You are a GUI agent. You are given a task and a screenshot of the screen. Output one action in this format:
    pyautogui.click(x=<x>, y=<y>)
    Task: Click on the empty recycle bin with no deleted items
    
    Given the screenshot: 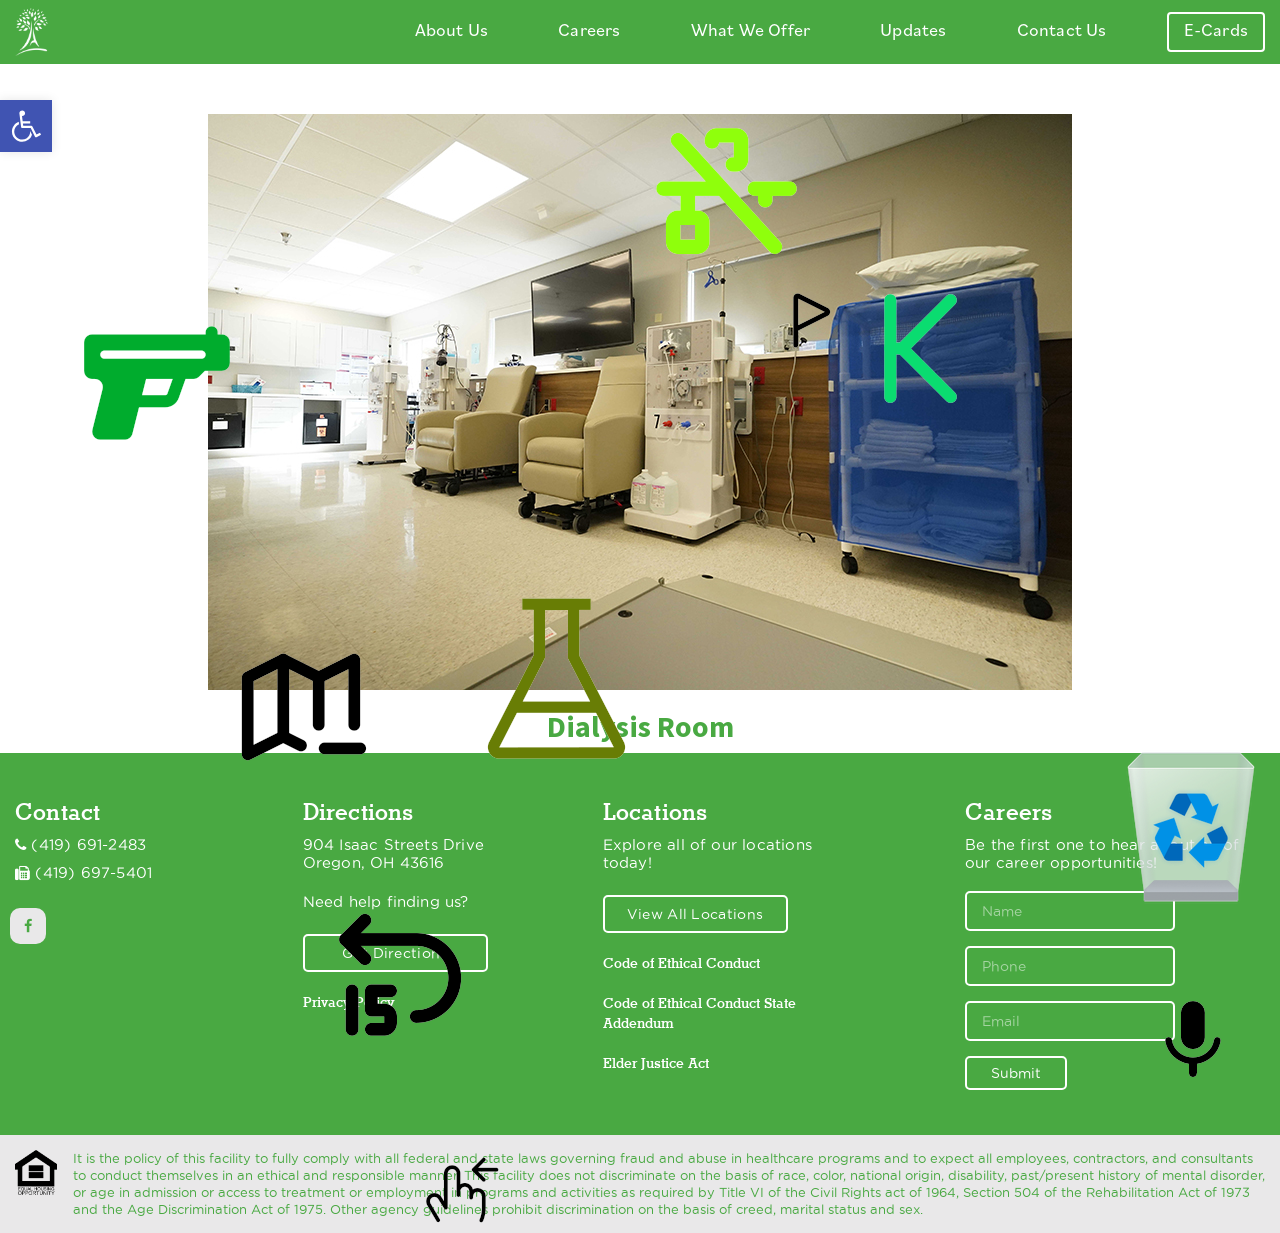 What is the action you would take?
    pyautogui.click(x=1191, y=827)
    